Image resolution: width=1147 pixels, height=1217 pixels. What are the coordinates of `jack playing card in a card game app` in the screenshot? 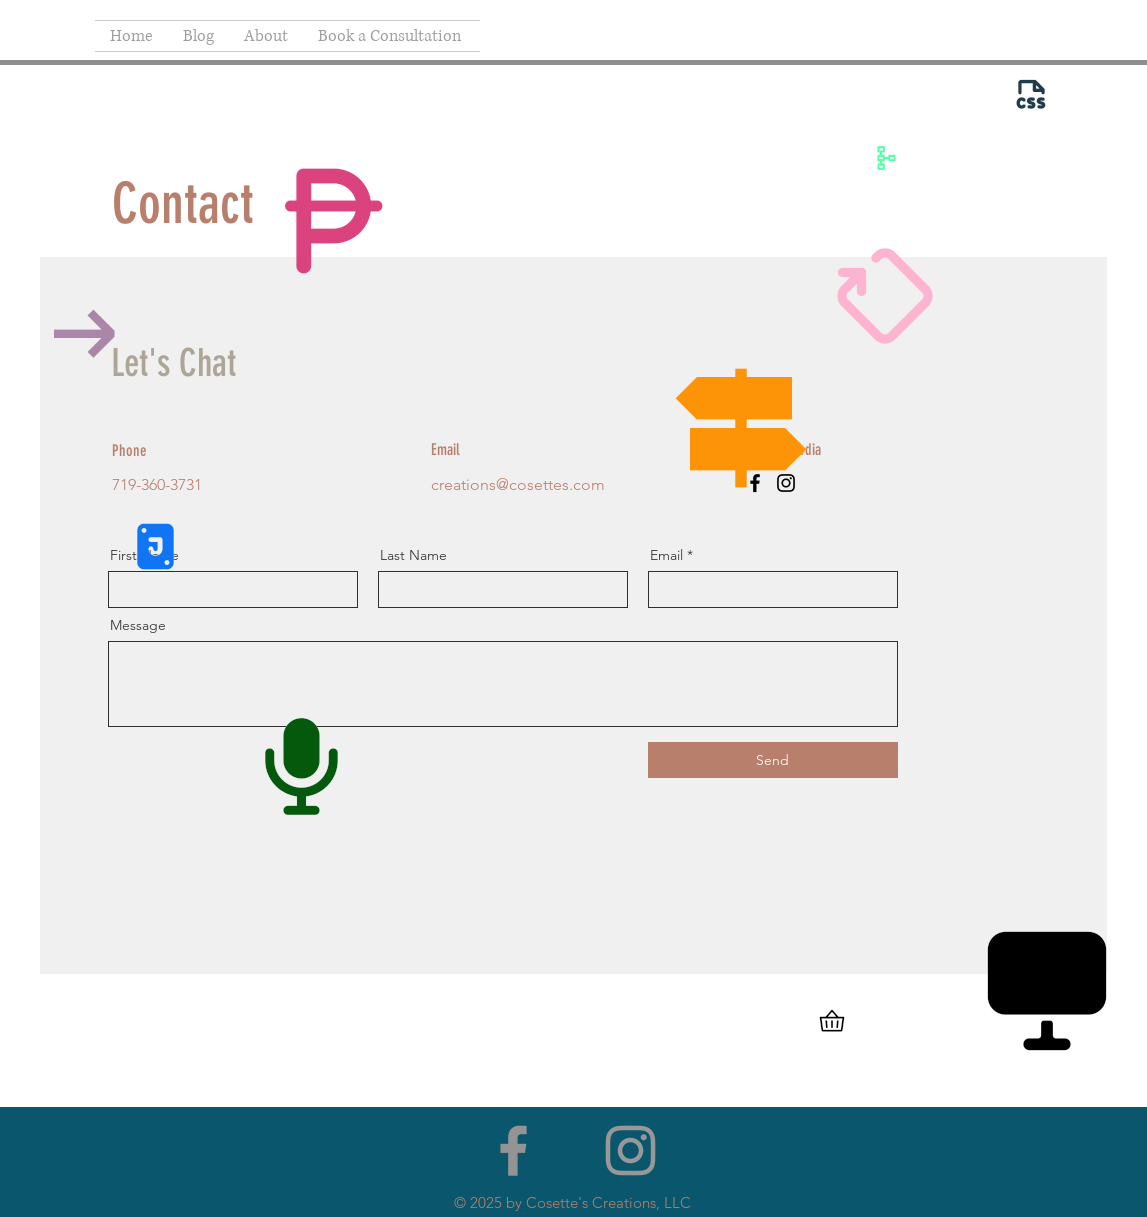 It's located at (155, 546).